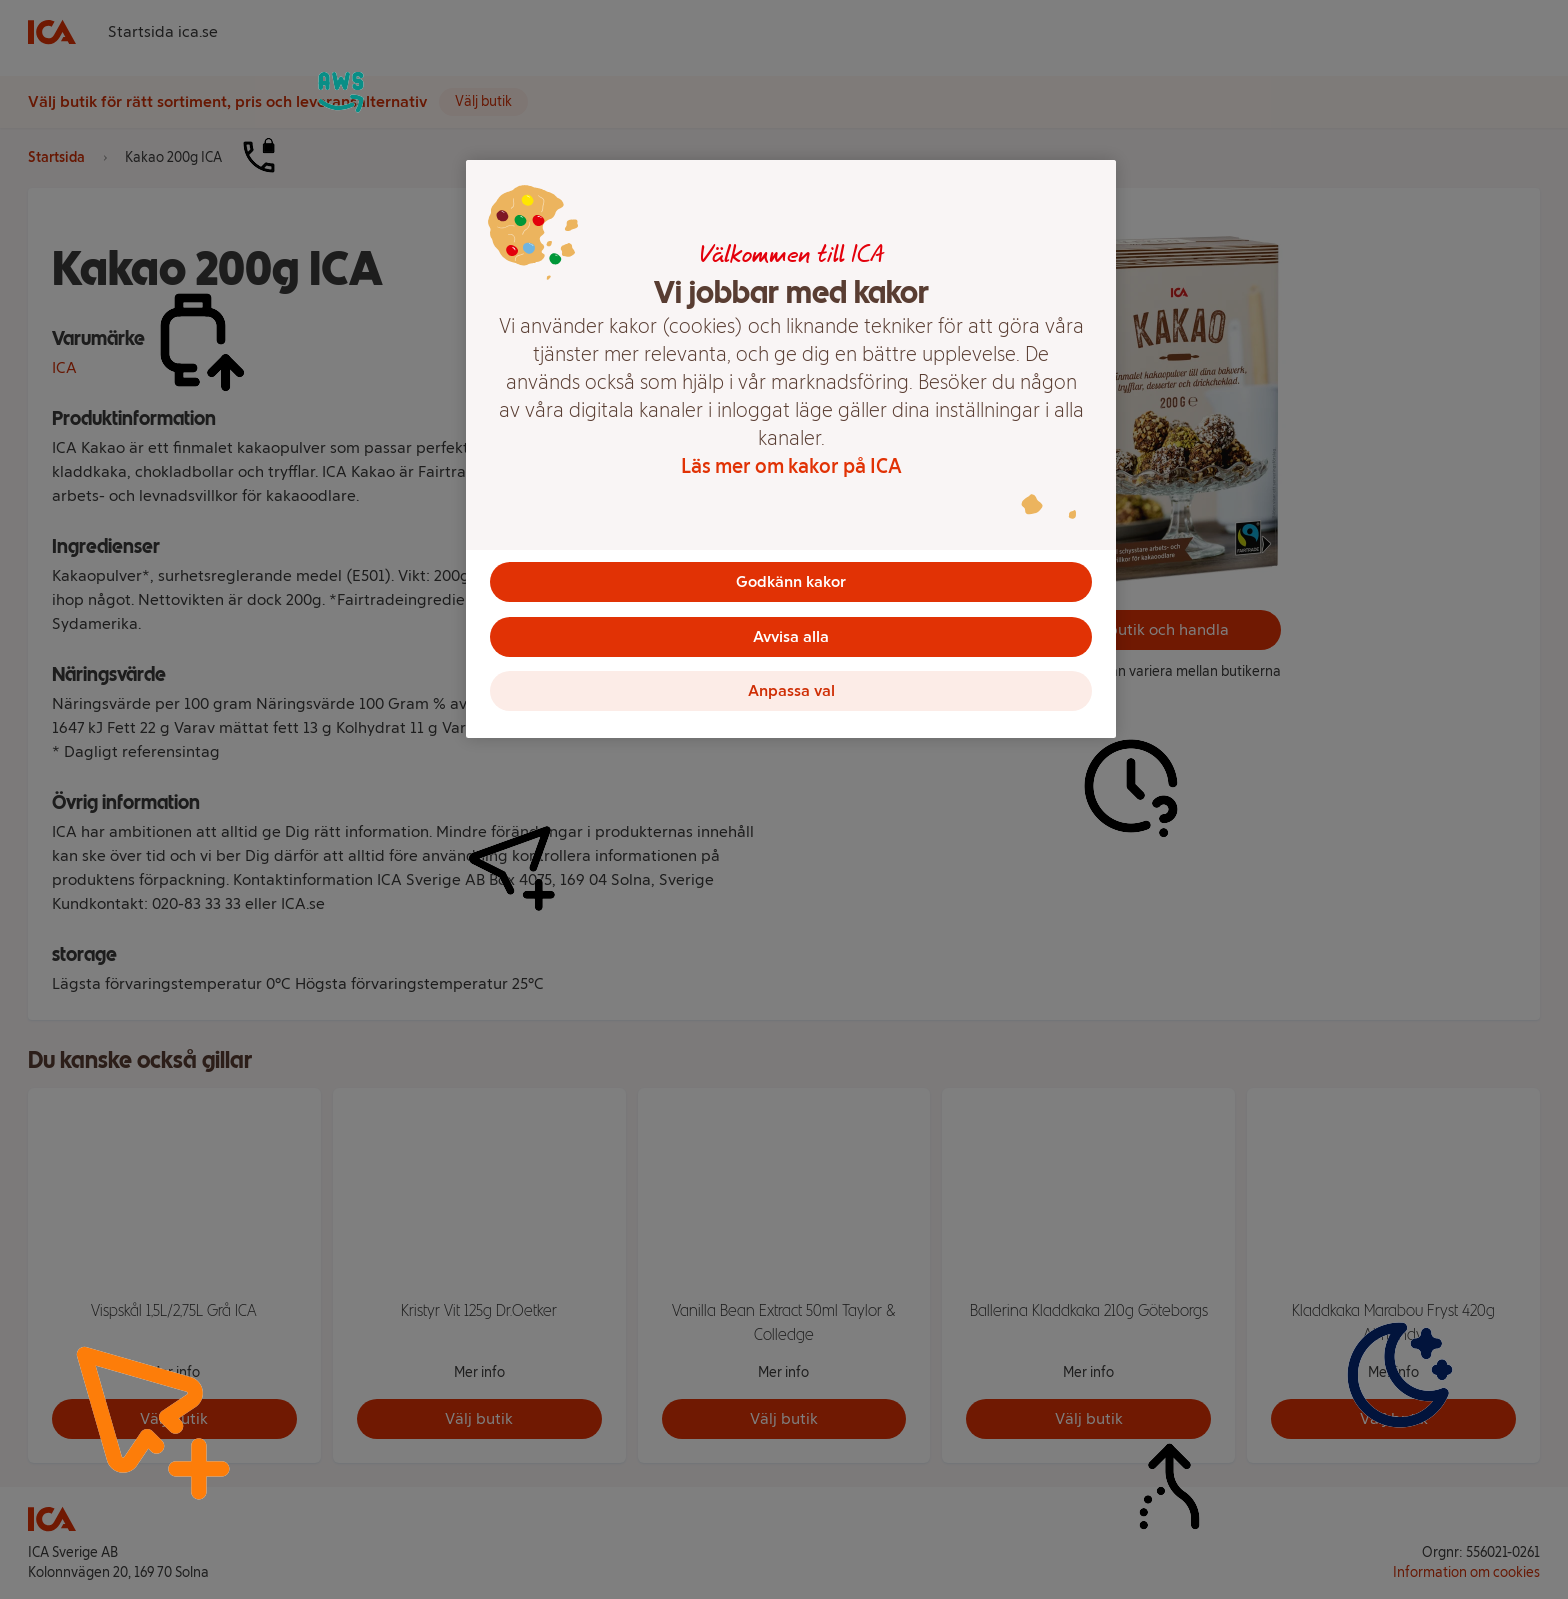 This screenshot has width=1568, height=1599. I want to click on add a new location pin, so click(510, 866).